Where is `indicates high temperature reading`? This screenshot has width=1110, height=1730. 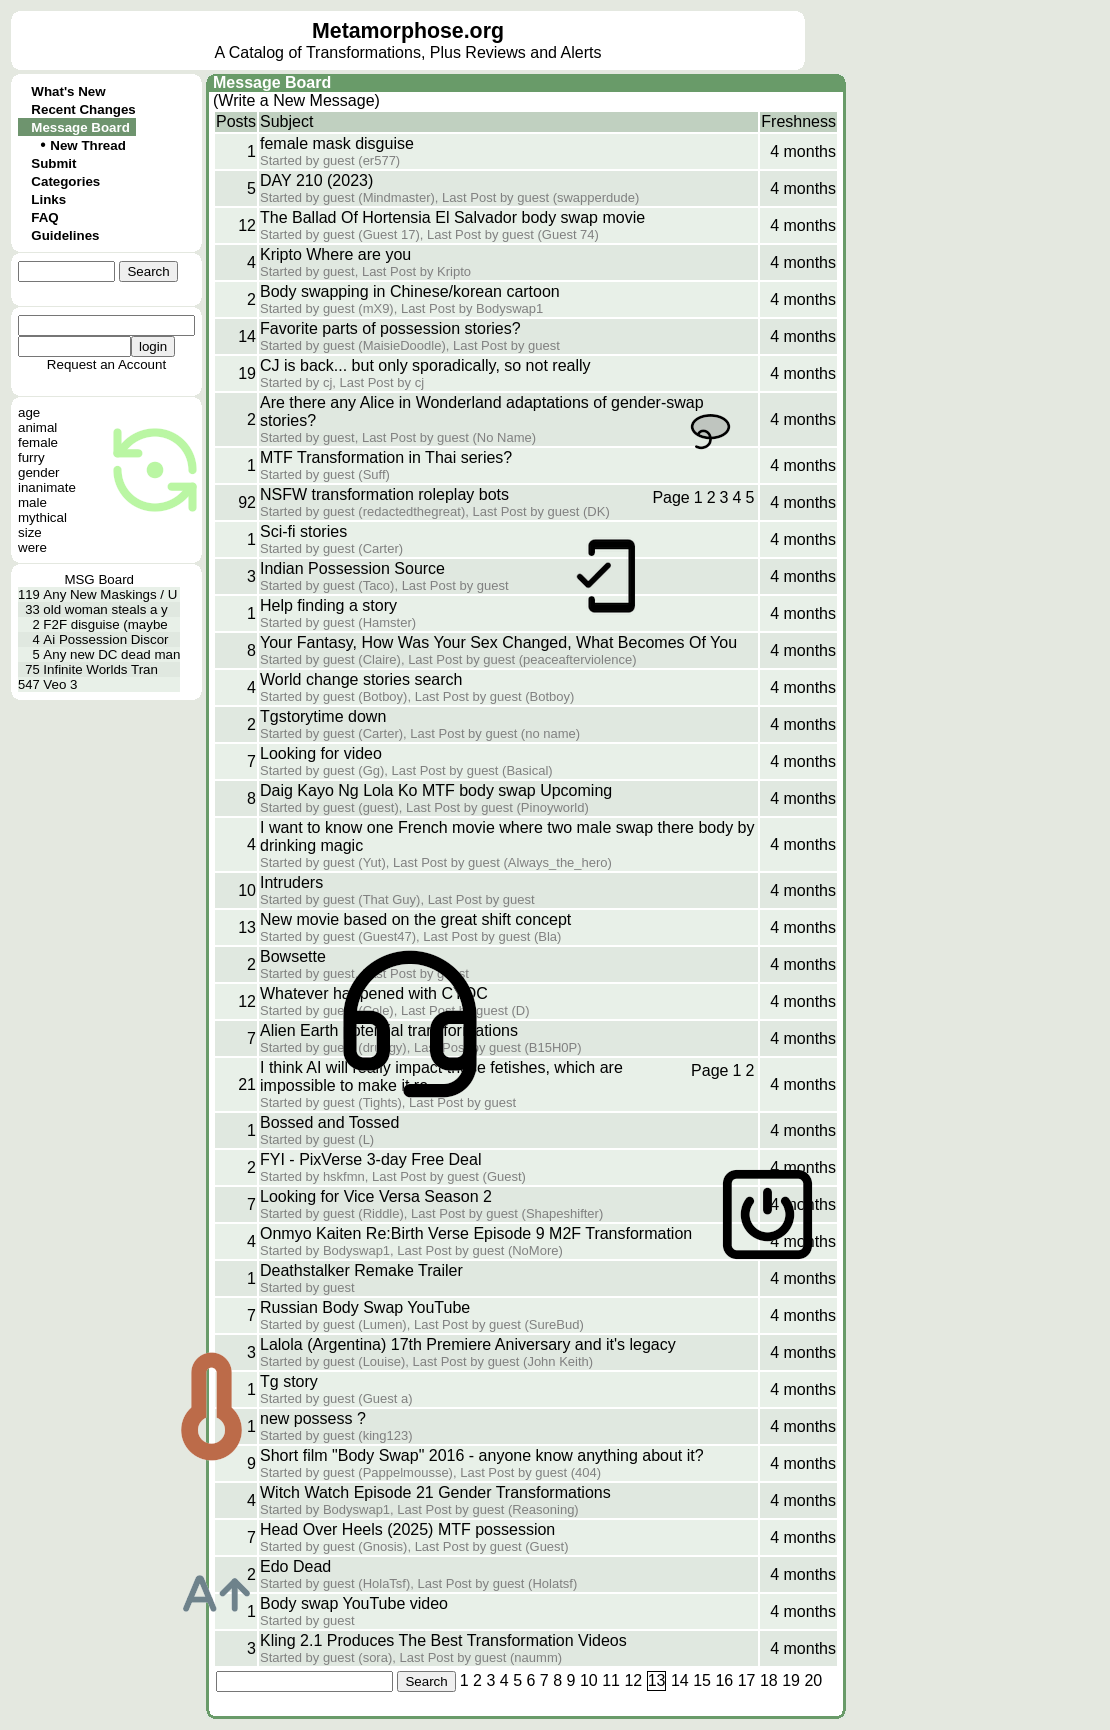 indicates high temperature reading is located at coordinates (211, 1406).